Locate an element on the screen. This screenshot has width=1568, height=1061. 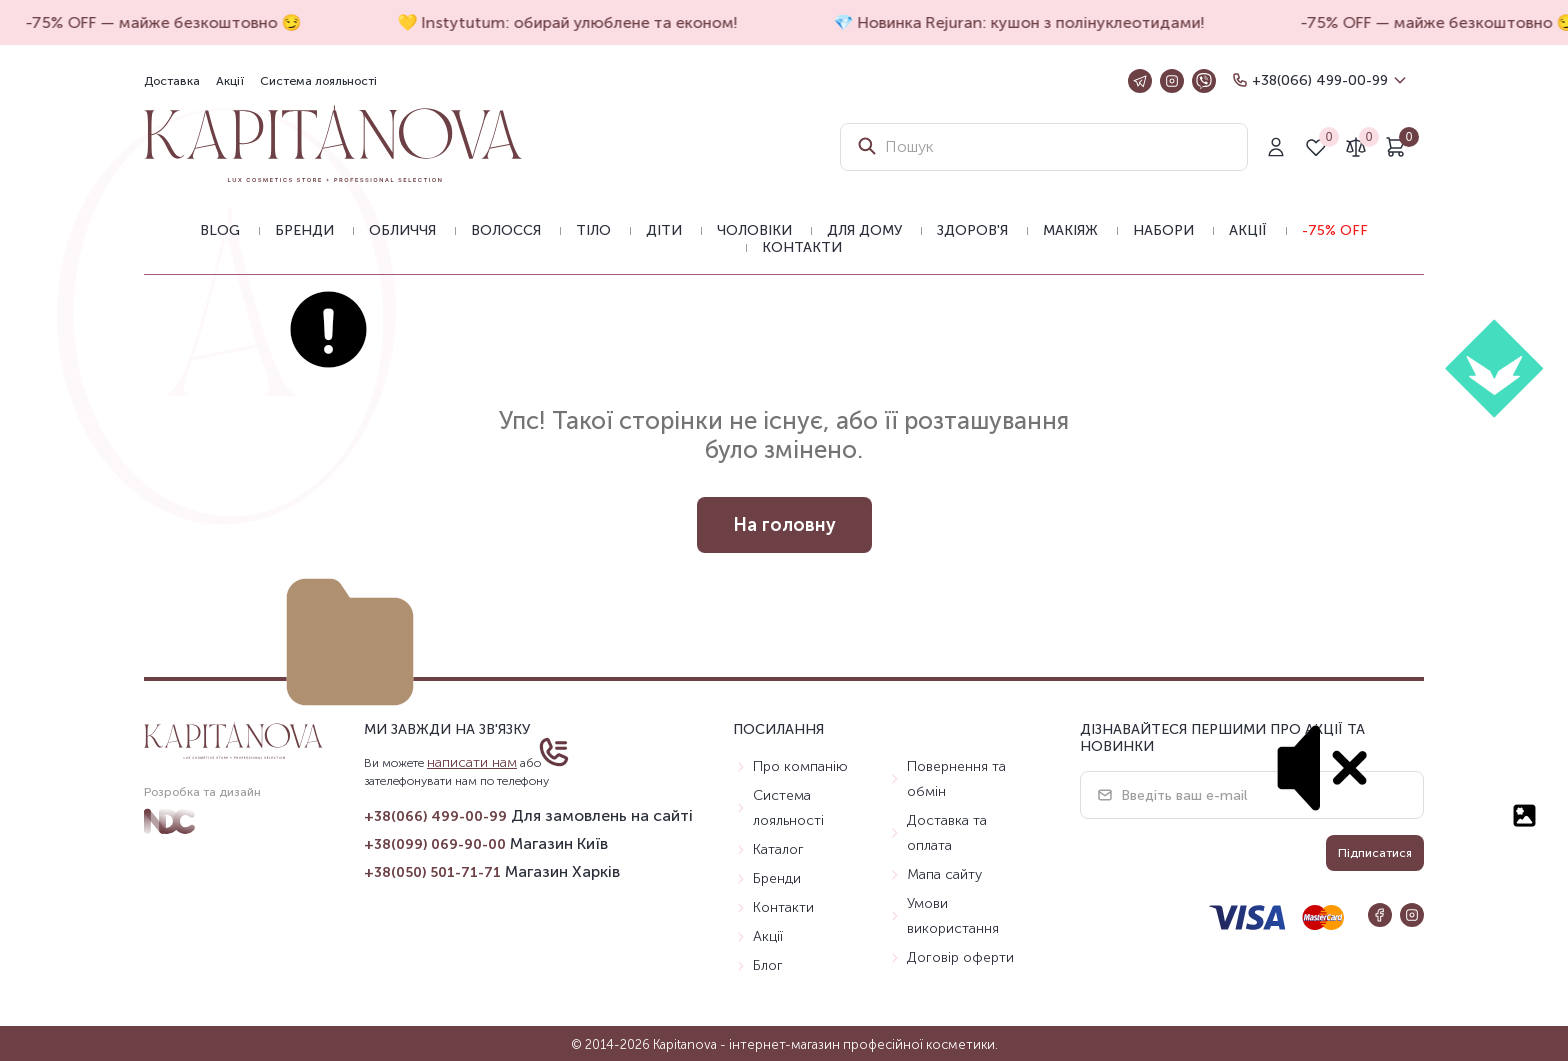
discord hypesquad house of balance badge is located at coordinates (1494, 368).